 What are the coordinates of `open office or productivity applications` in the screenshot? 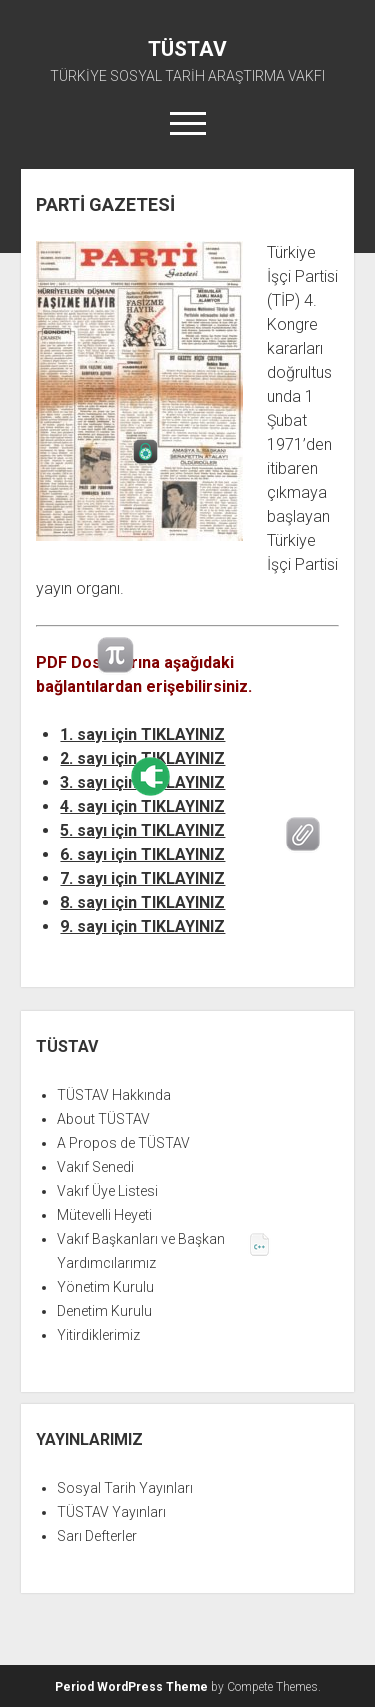 It's located at (303, 834).